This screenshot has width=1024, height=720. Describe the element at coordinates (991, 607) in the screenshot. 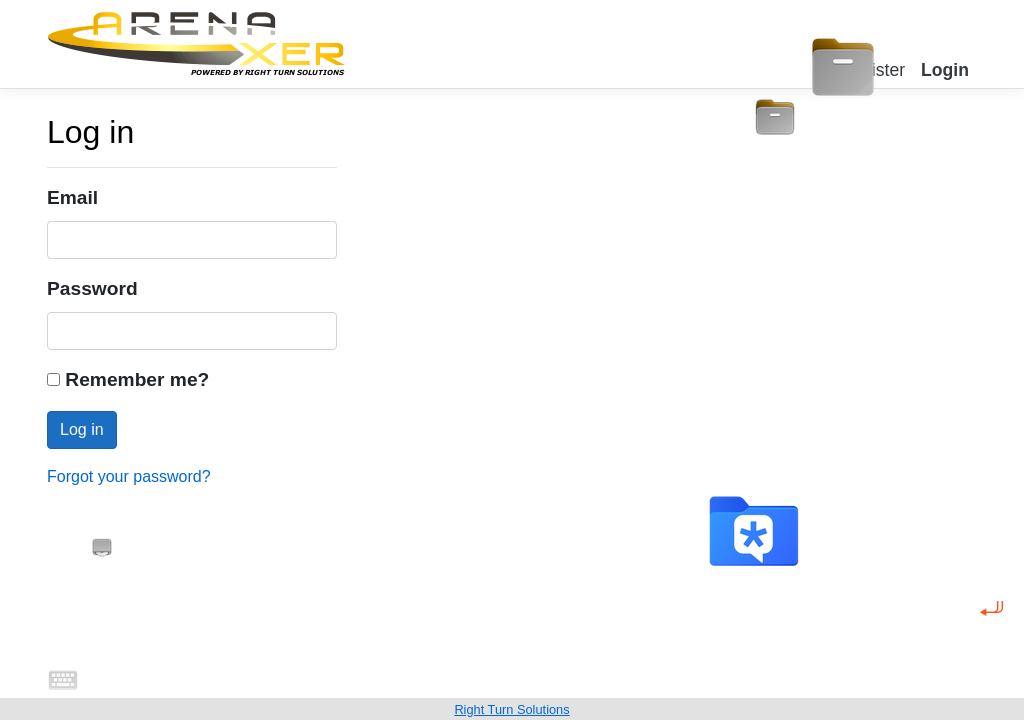

I see `reply to all recipients of an email` at that location.